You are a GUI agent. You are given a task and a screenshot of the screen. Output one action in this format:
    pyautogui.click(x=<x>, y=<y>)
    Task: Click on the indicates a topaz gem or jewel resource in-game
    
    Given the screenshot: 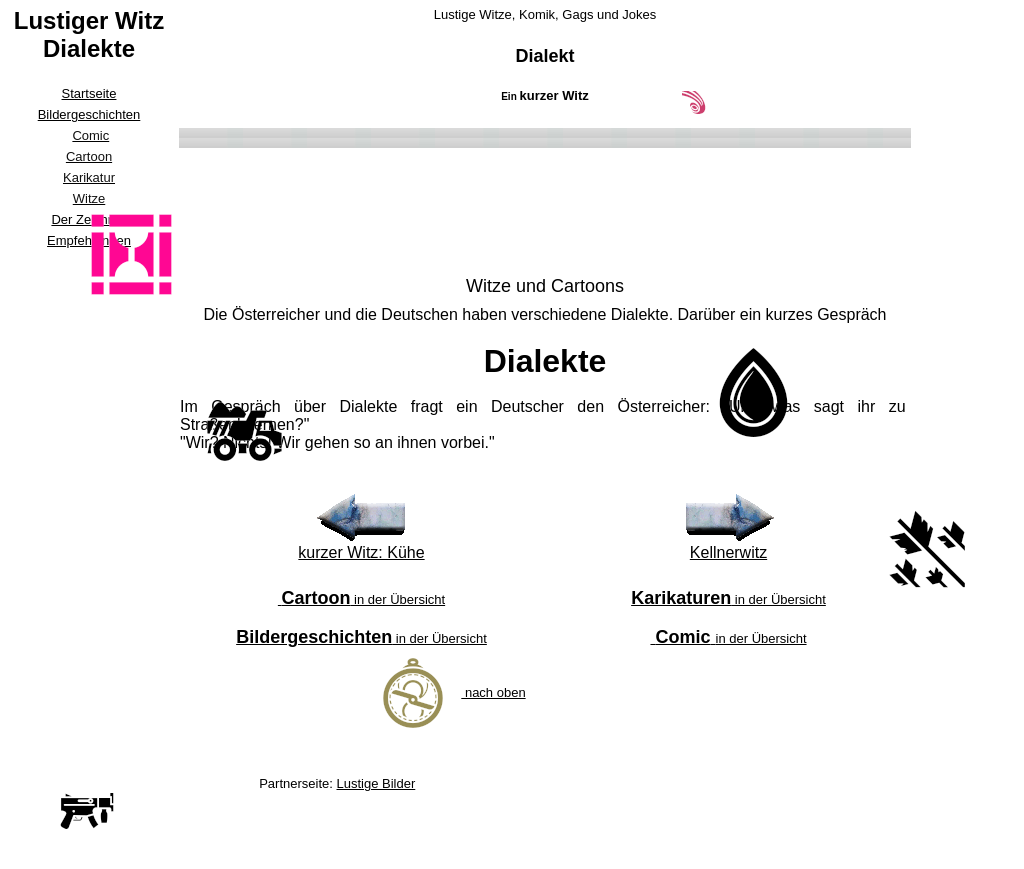 What is the action you would take?
    pyautogui.click(x=753, y=392)
    